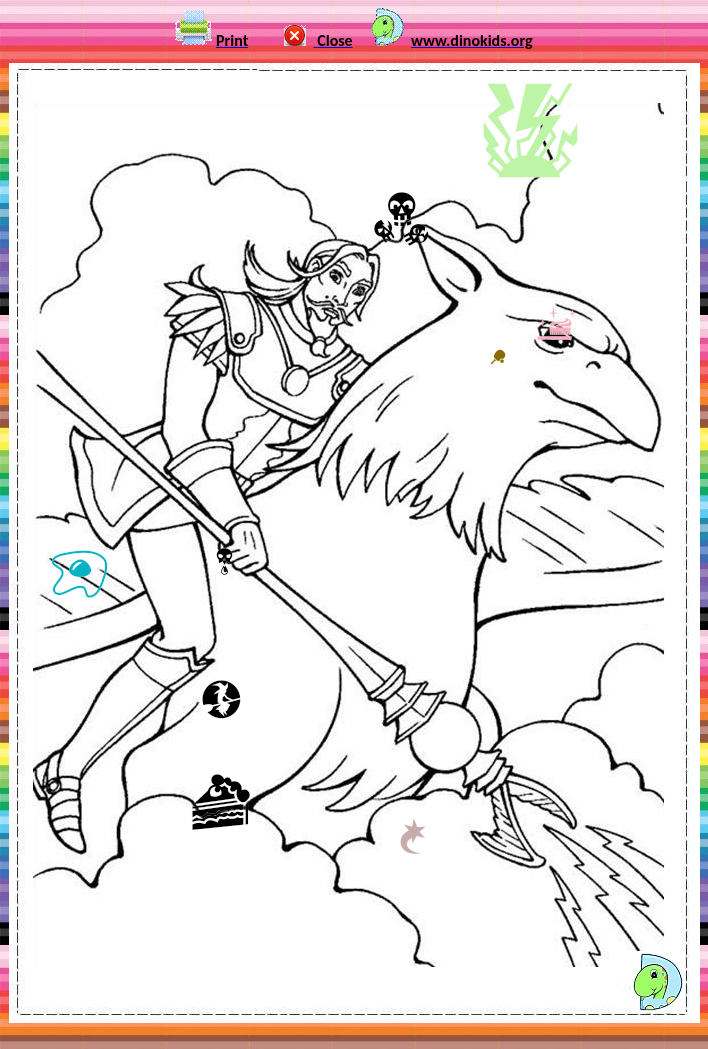 The image size is (708, 1049). Describe the element at coordinates (498, 357) in the screenshot. I see `access table tennis or ping pong game` at that location.